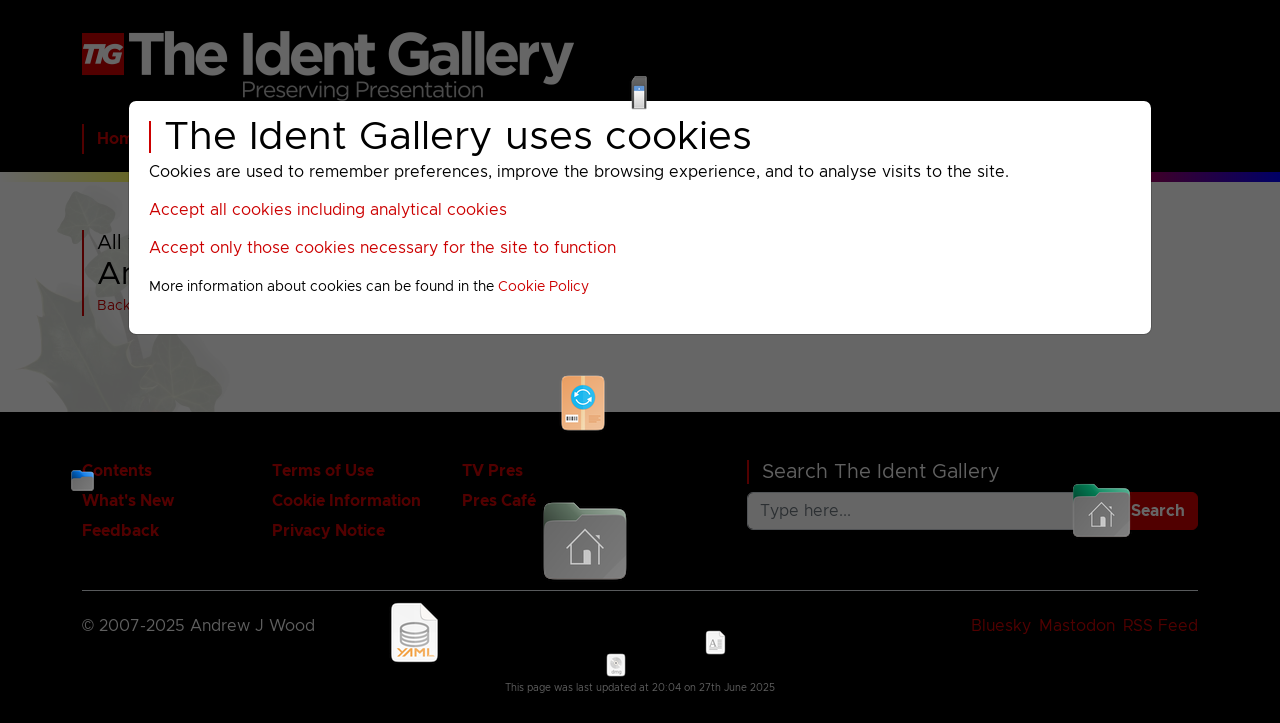 This screenshot has height=723, width=1280. What do you see at coordinates (82, 480) in the screenshot?
I see `open folder containing files` at bounding box center [82, 480].